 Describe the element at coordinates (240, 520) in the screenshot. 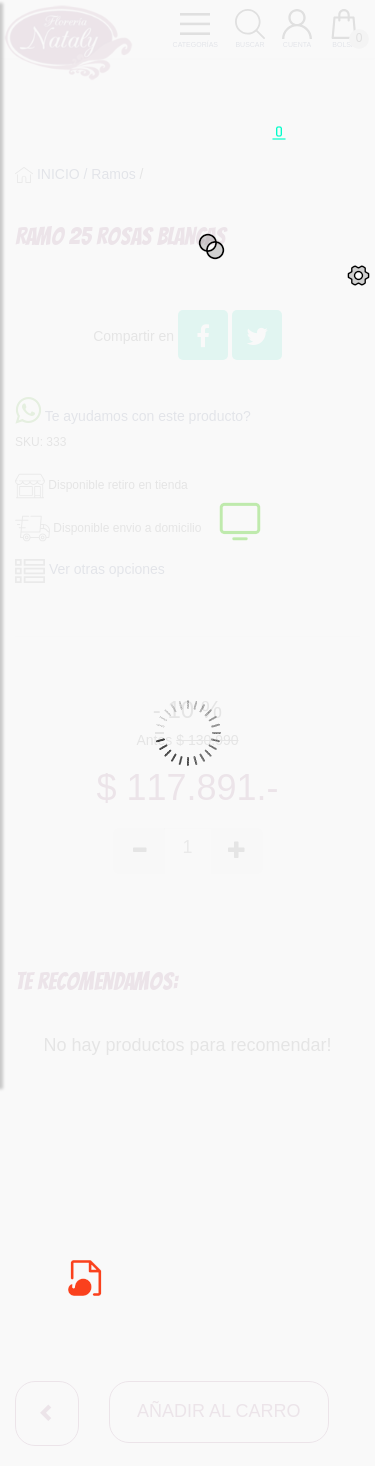

I see `switch to desktop or monitor display` at that location.